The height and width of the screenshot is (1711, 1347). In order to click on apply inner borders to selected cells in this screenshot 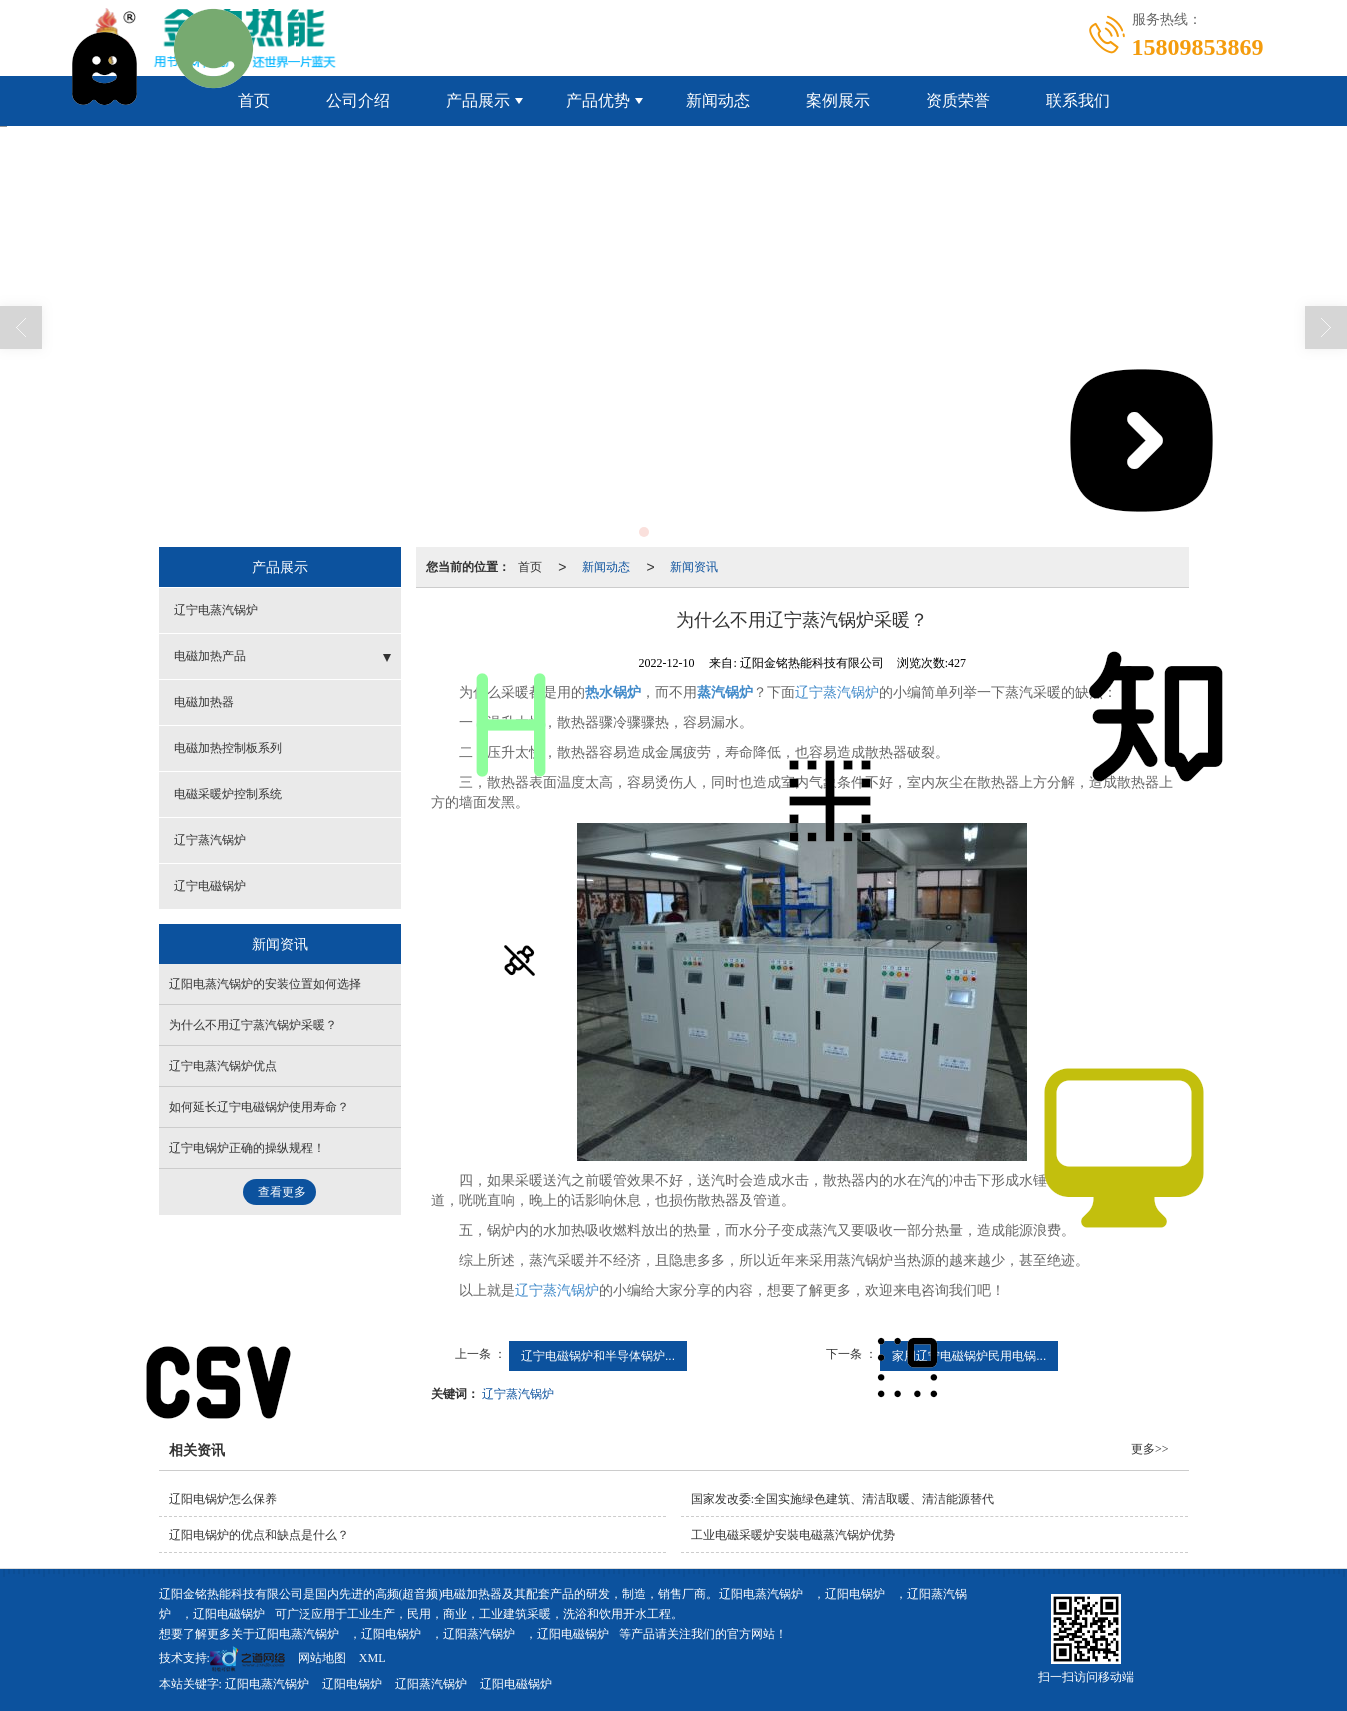, I will do `click(830, 801)`.